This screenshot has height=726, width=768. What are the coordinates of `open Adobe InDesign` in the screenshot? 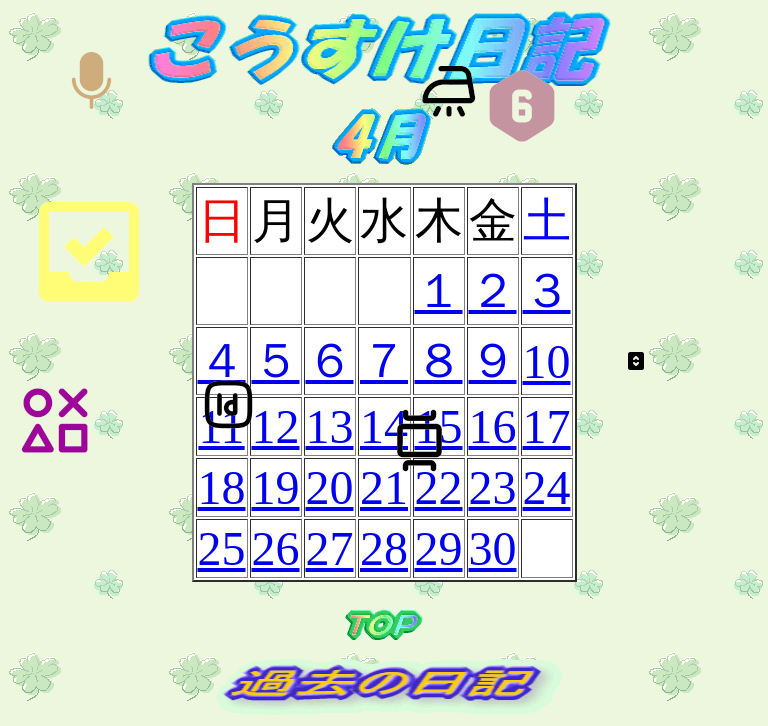 It's located at (228, 404).